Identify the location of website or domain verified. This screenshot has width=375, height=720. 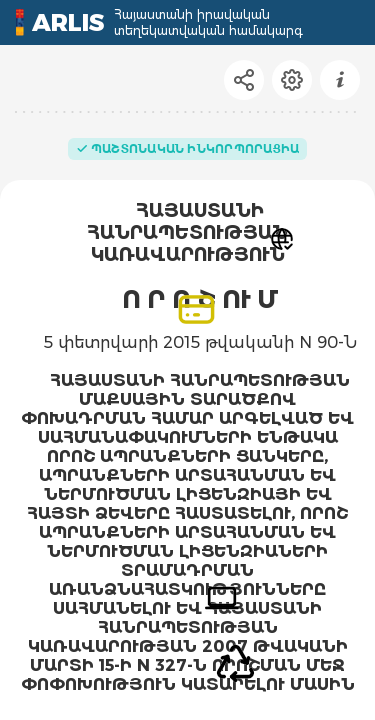
(282, 239).